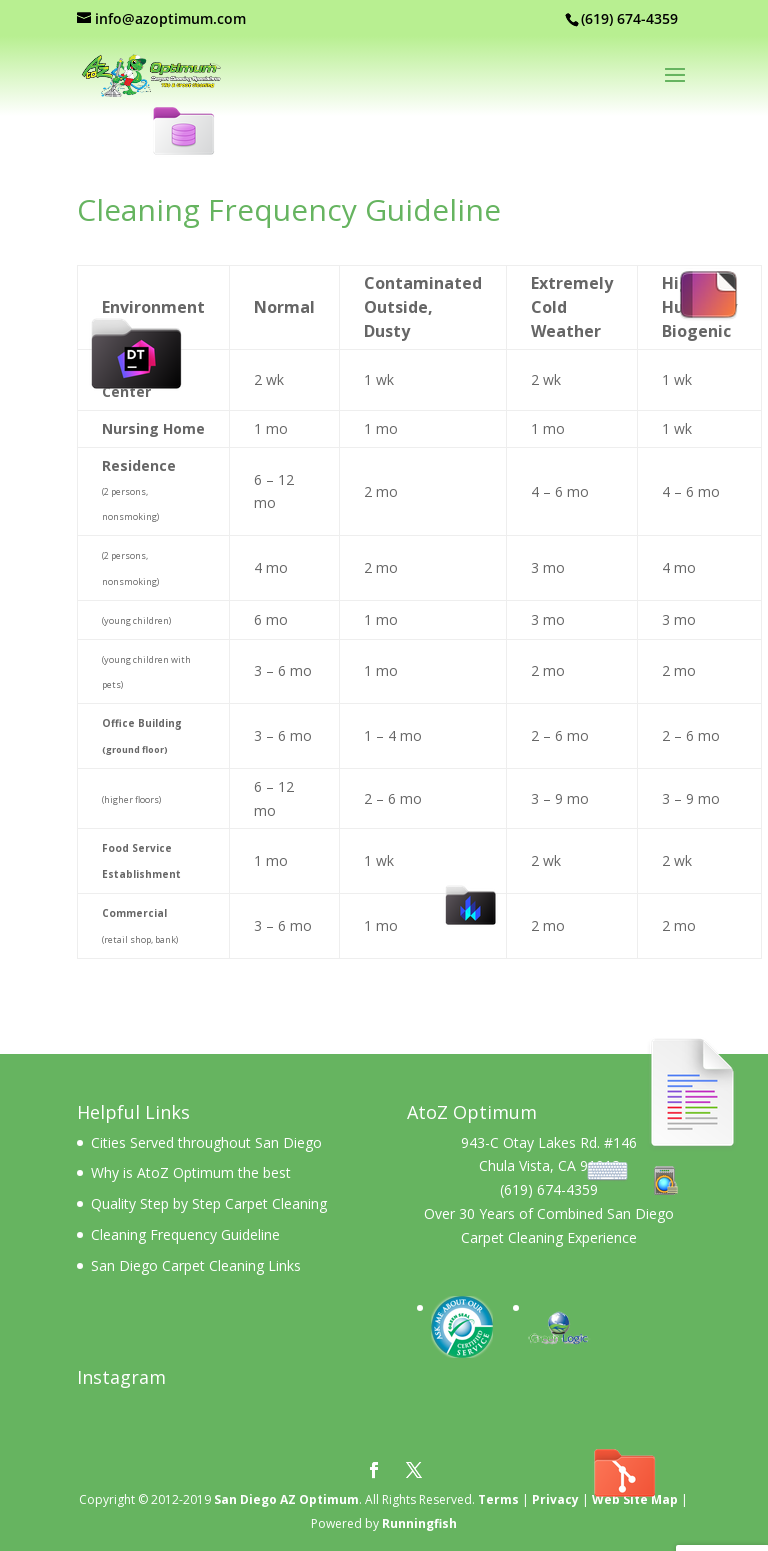 The height and width of the screenshot is (1551, 768). Describe the element at coordinates (624, 1474) in the screenshot. I see `open git repository folder` at that location.